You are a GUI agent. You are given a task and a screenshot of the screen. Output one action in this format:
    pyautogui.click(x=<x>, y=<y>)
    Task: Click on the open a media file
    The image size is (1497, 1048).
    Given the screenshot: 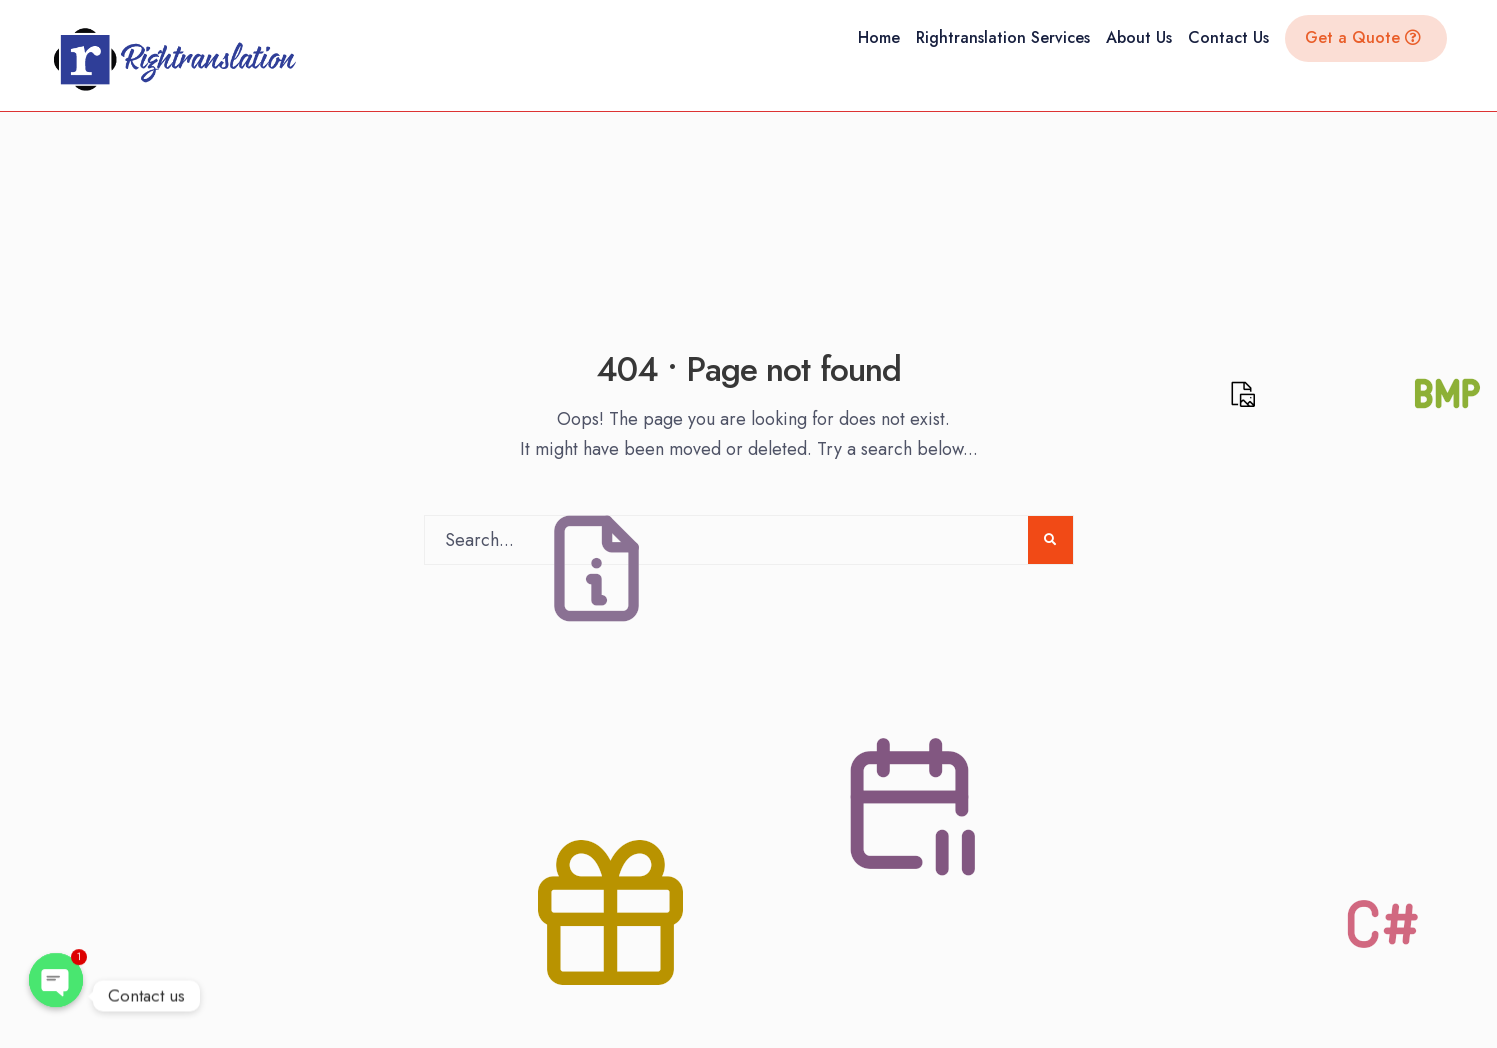 What is the action you would take?
    pyautogui.click(x=1241, y=393)
    